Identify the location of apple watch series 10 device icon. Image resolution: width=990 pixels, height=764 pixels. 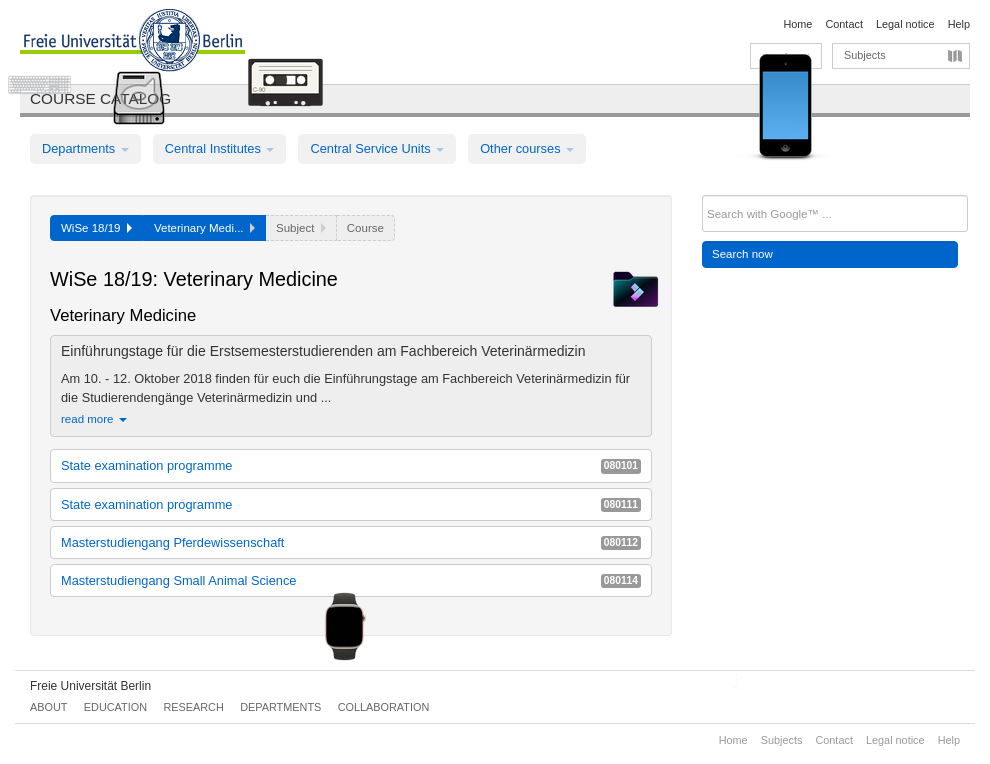
(344, 626).